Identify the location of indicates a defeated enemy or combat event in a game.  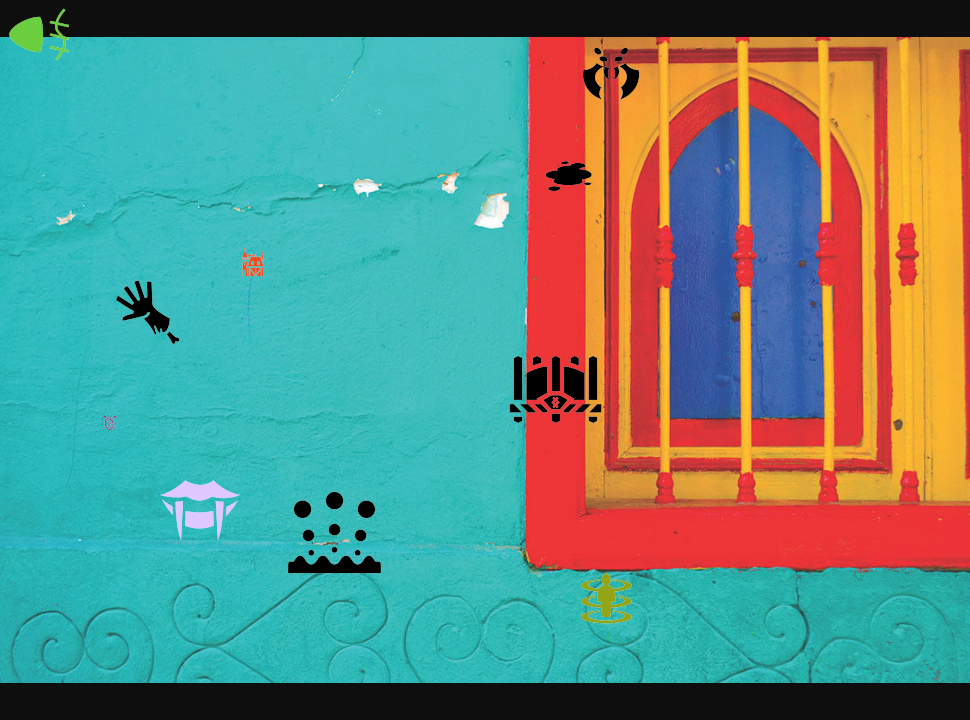
(147, 312).